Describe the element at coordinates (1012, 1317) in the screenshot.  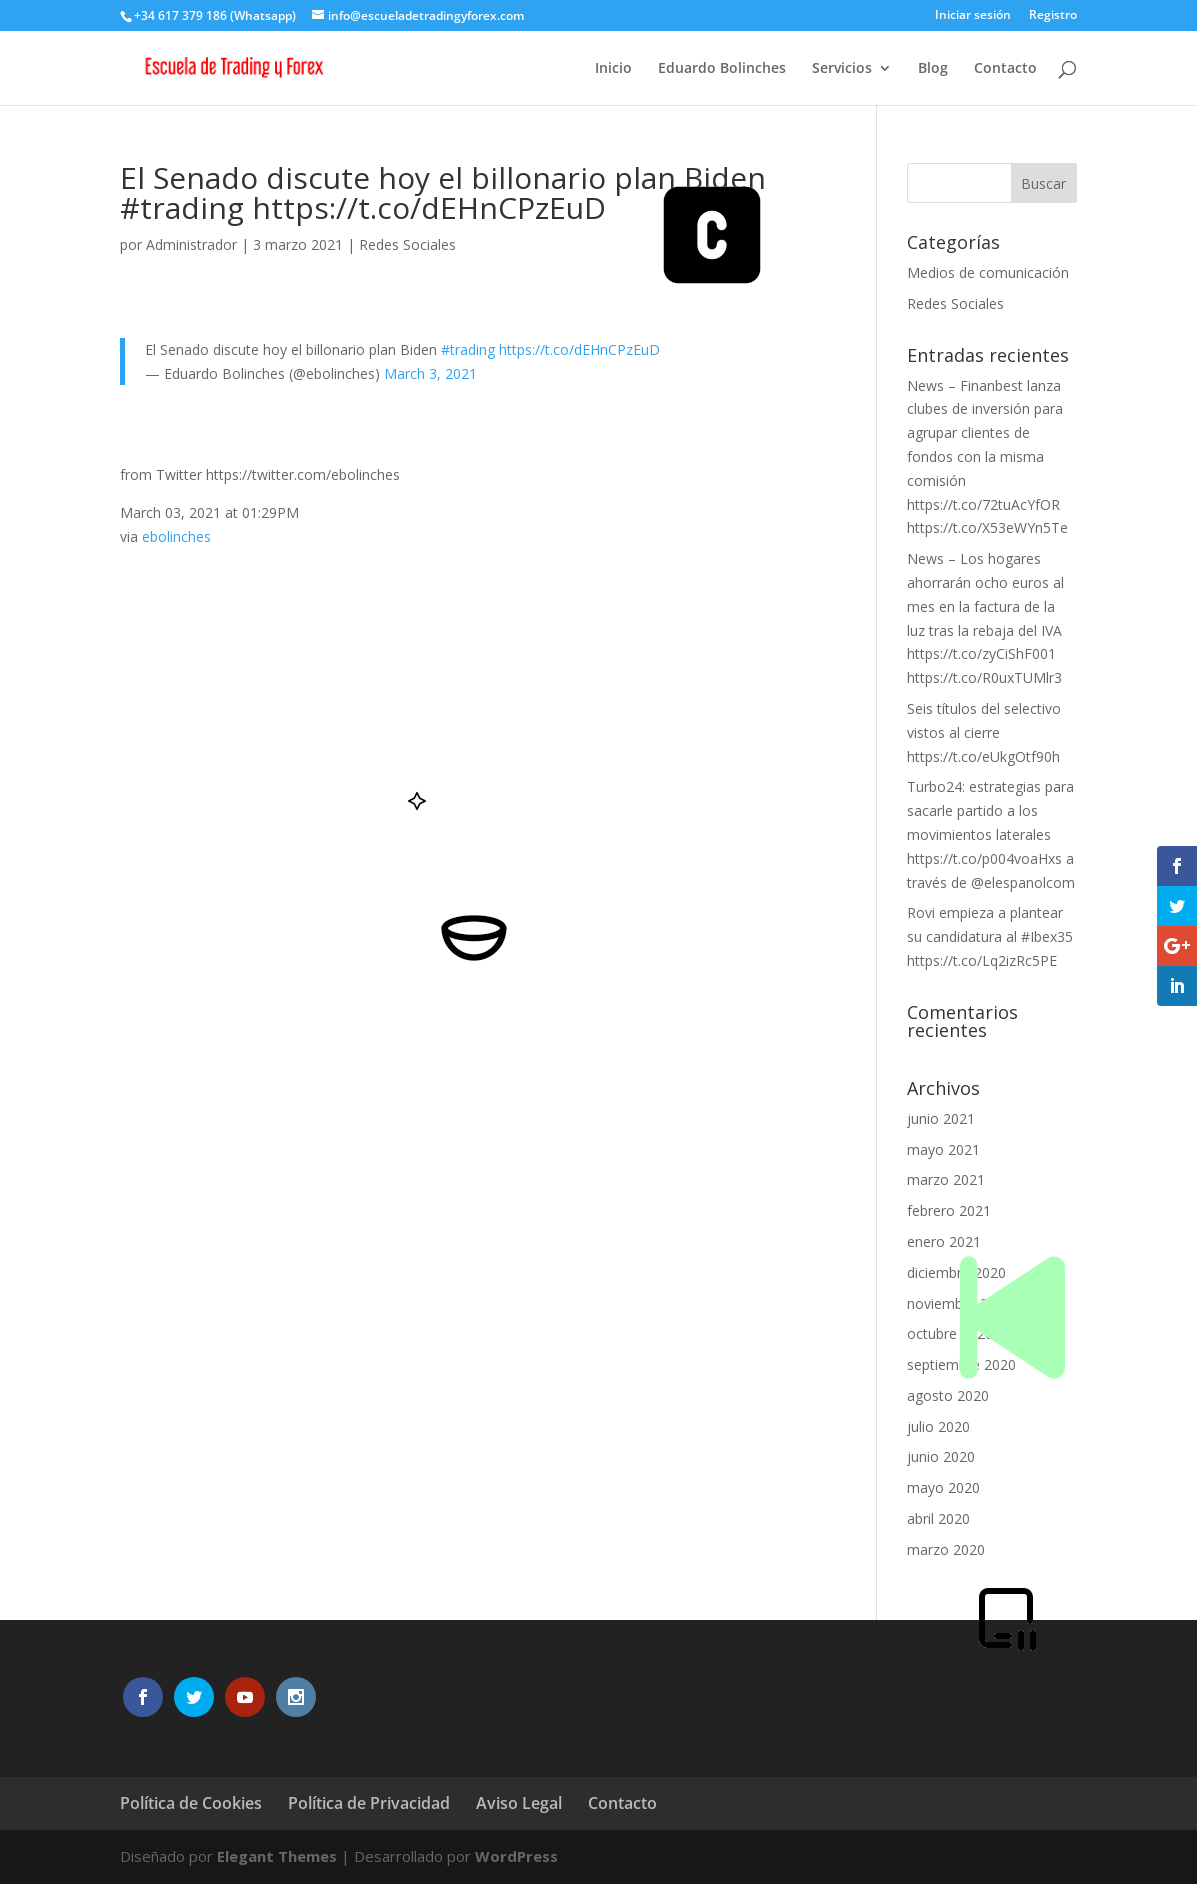
I see `go to previous track` at that location.